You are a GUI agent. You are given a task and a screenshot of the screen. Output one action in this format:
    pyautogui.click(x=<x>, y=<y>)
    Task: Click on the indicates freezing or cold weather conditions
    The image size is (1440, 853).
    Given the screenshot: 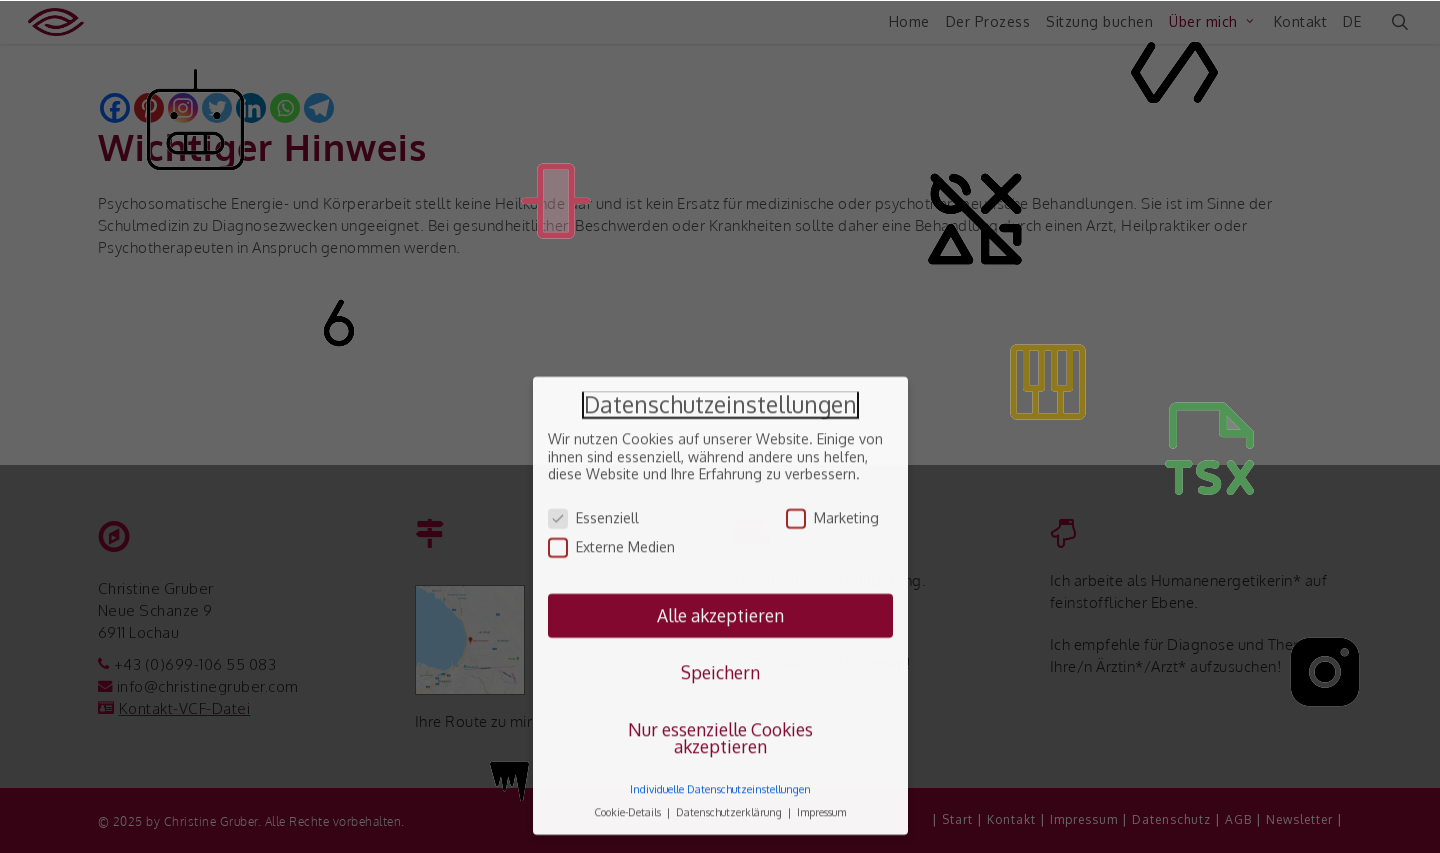 What is the action you would take?
    pyautogui.click(x=509, y=781)
    